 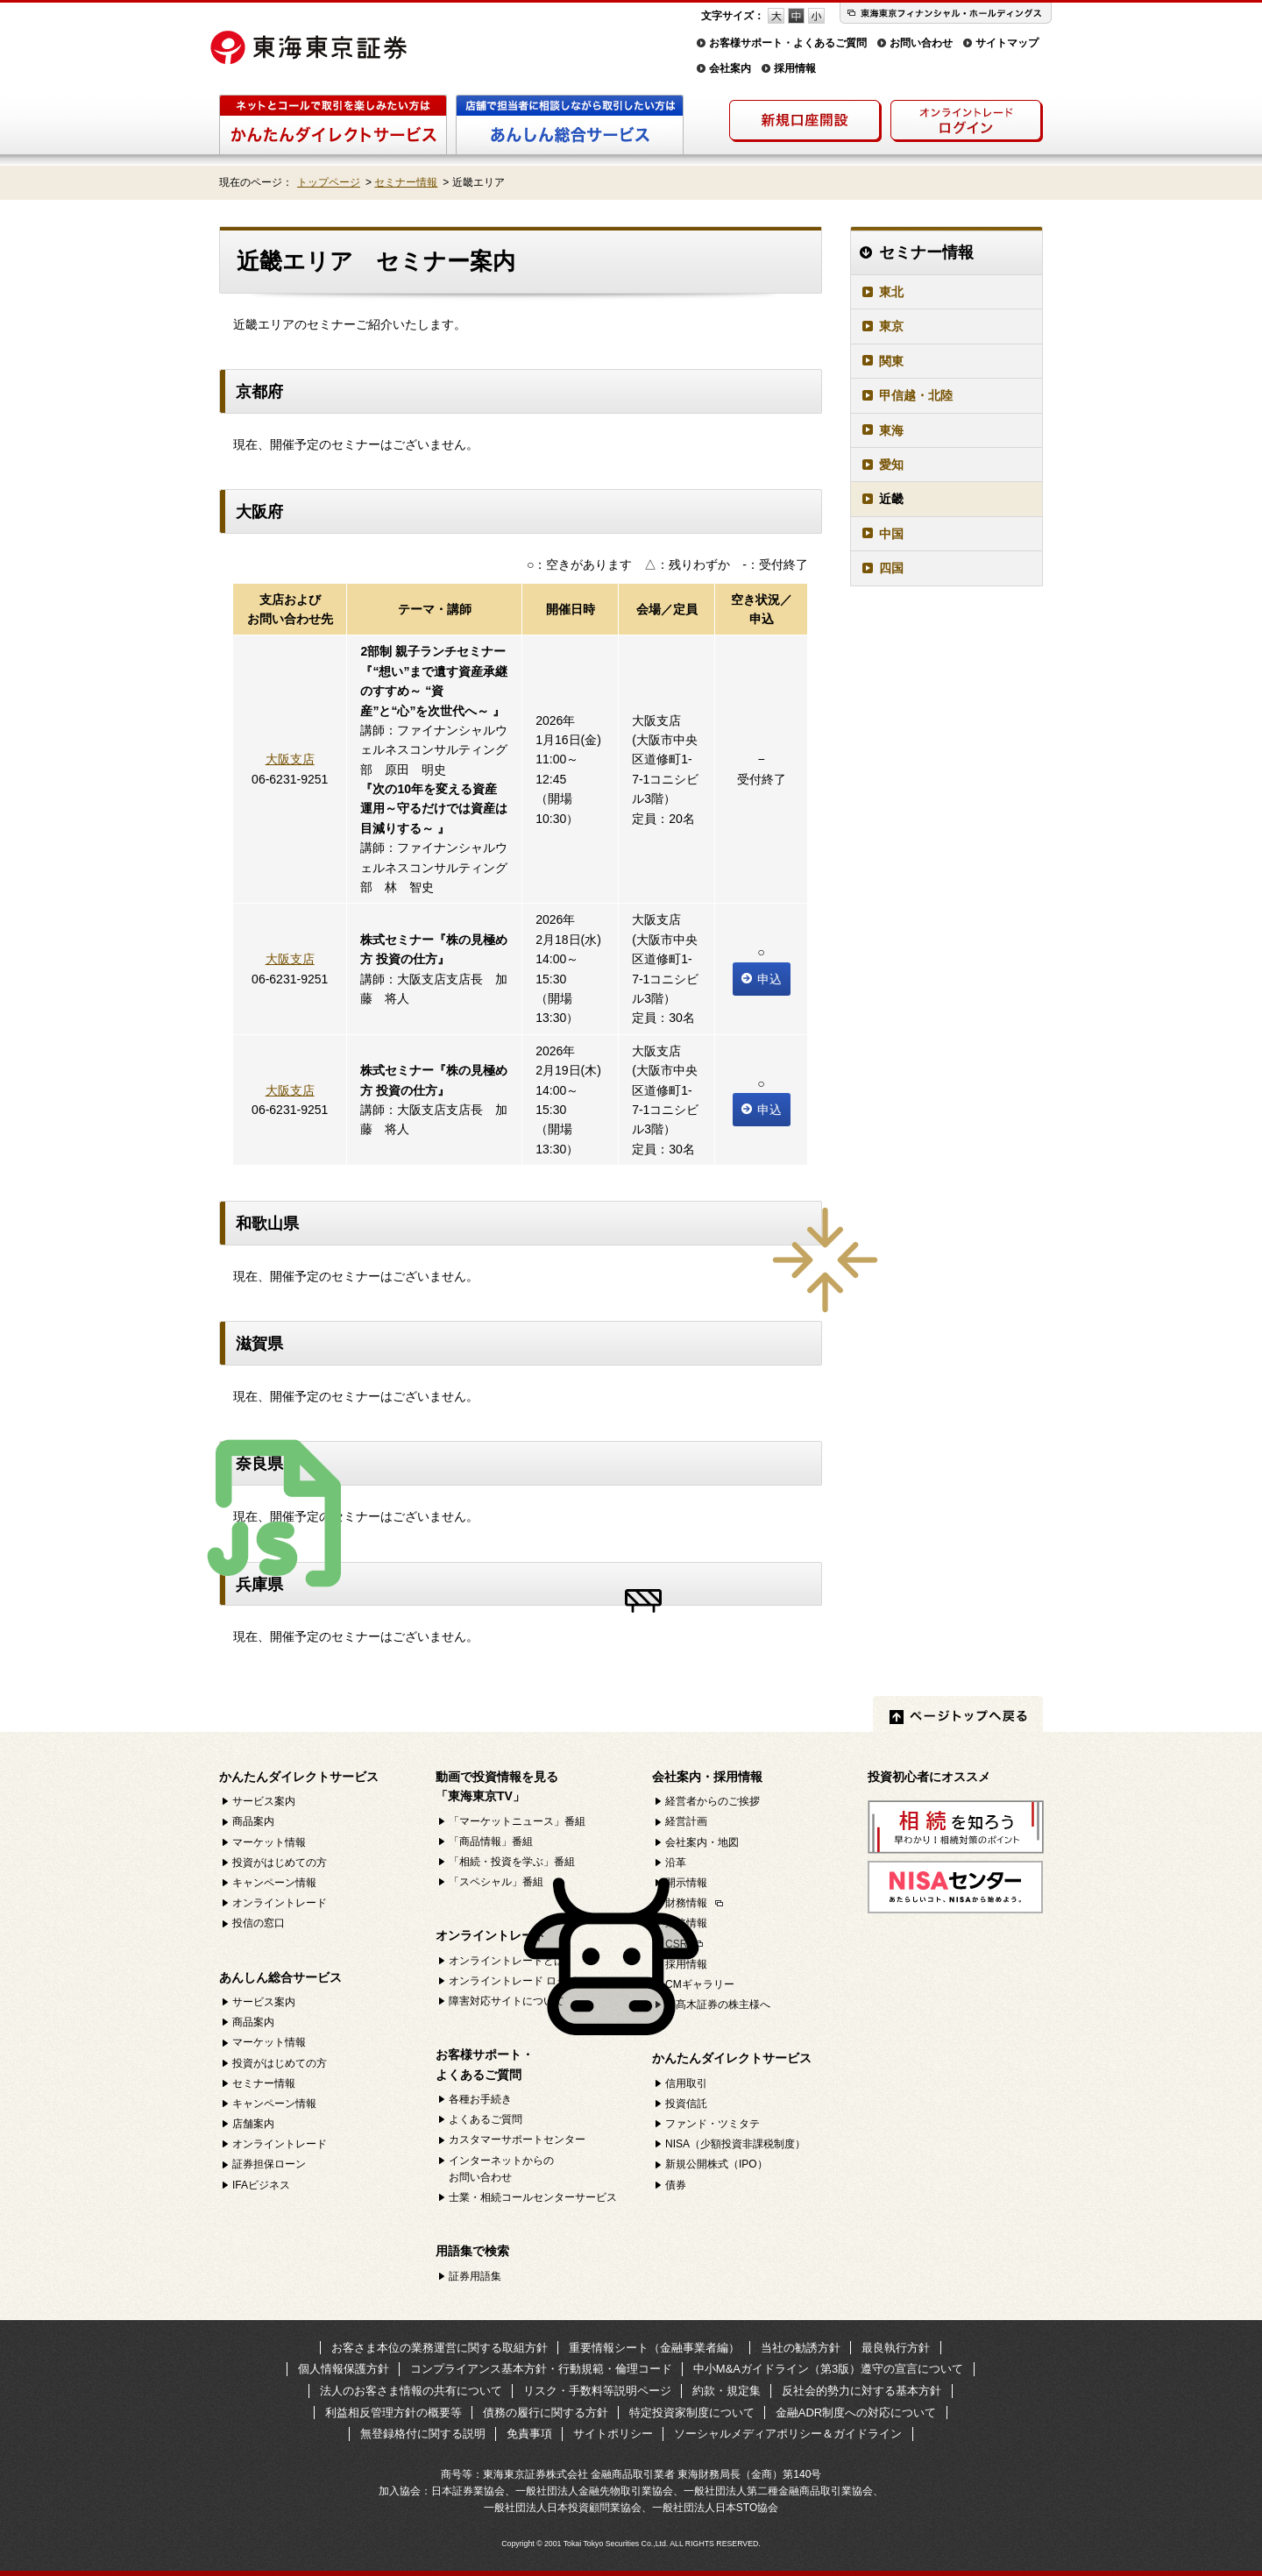 I want to click on collapse or minimize content from all directions, so click(x=825, y=1260).